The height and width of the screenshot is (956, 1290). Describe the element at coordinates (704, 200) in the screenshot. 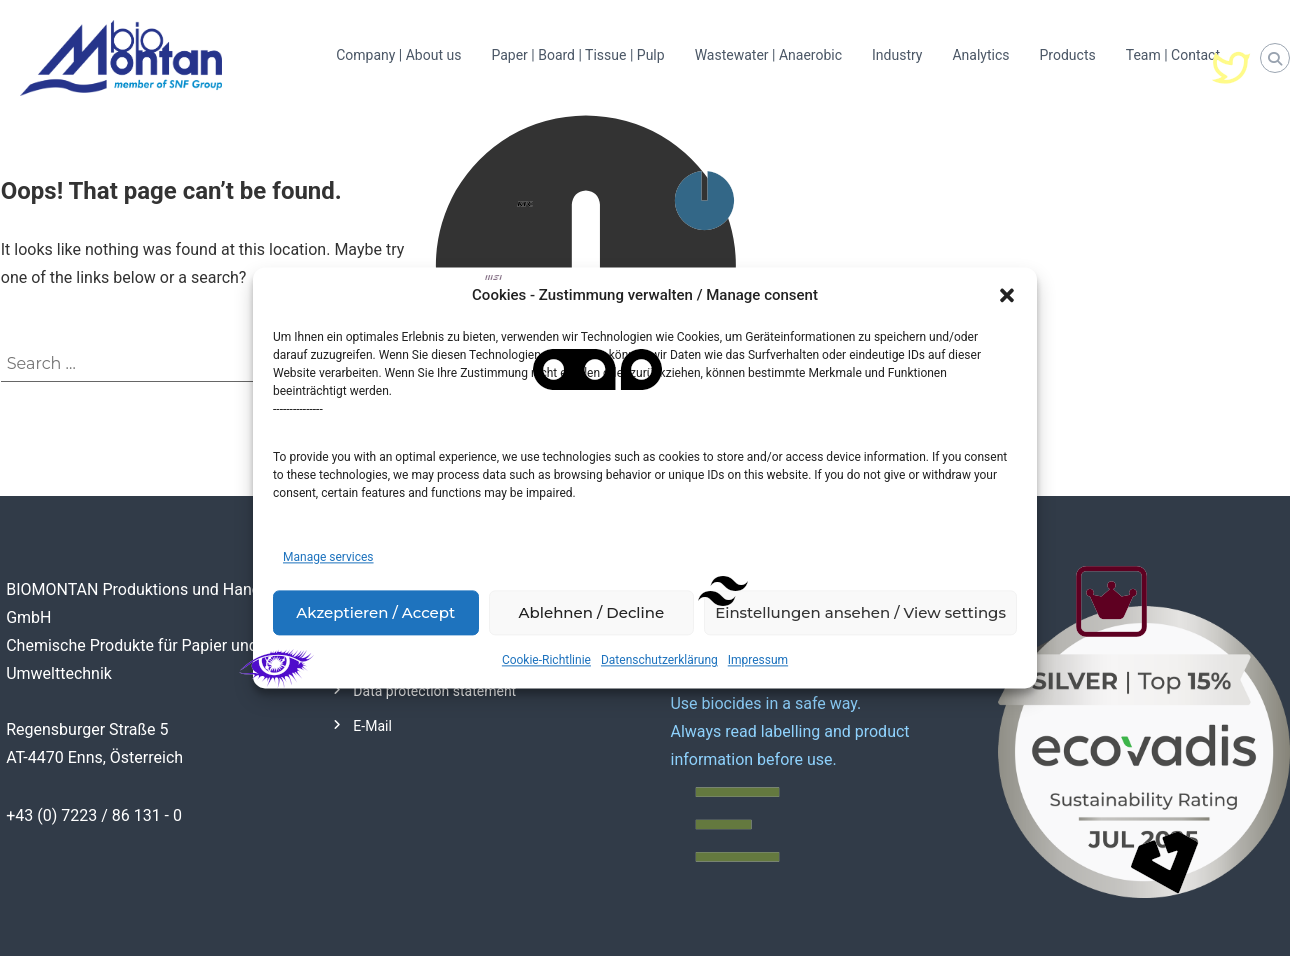

I see `power off or shut down the device` at that location.